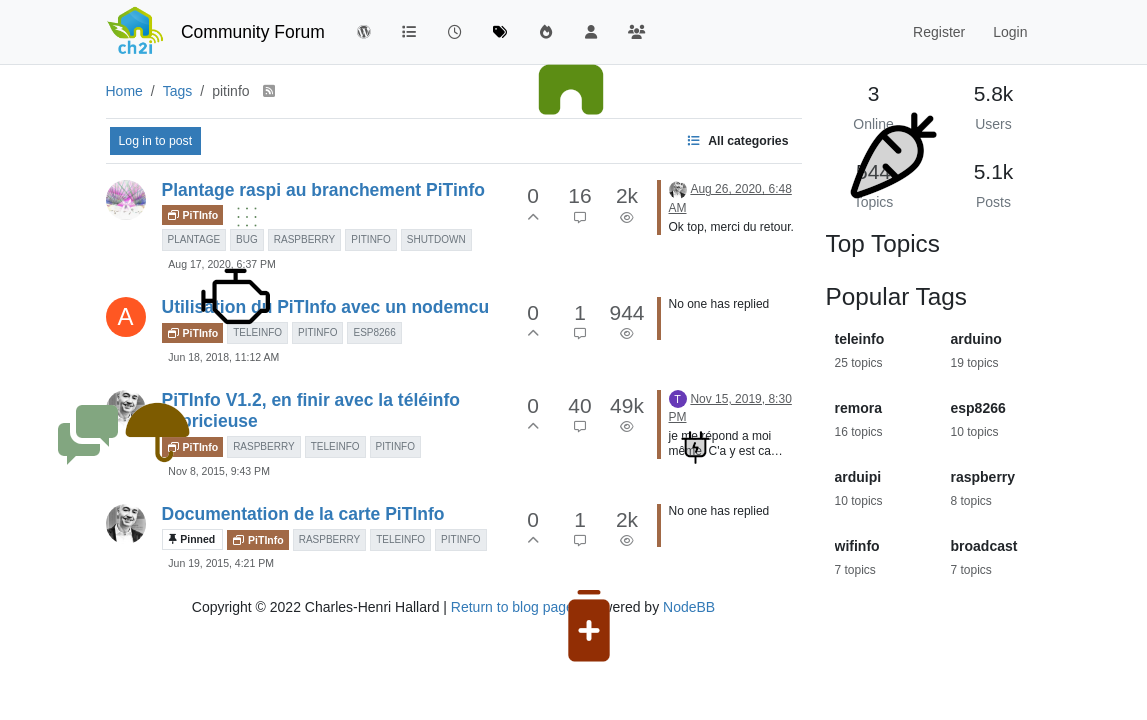 This screenshot has width=1147, height=720. What do you see at coordinates (695, 447) in the screenshot?
I see `indicates device is currently charging` at bounding box center [695, 447].